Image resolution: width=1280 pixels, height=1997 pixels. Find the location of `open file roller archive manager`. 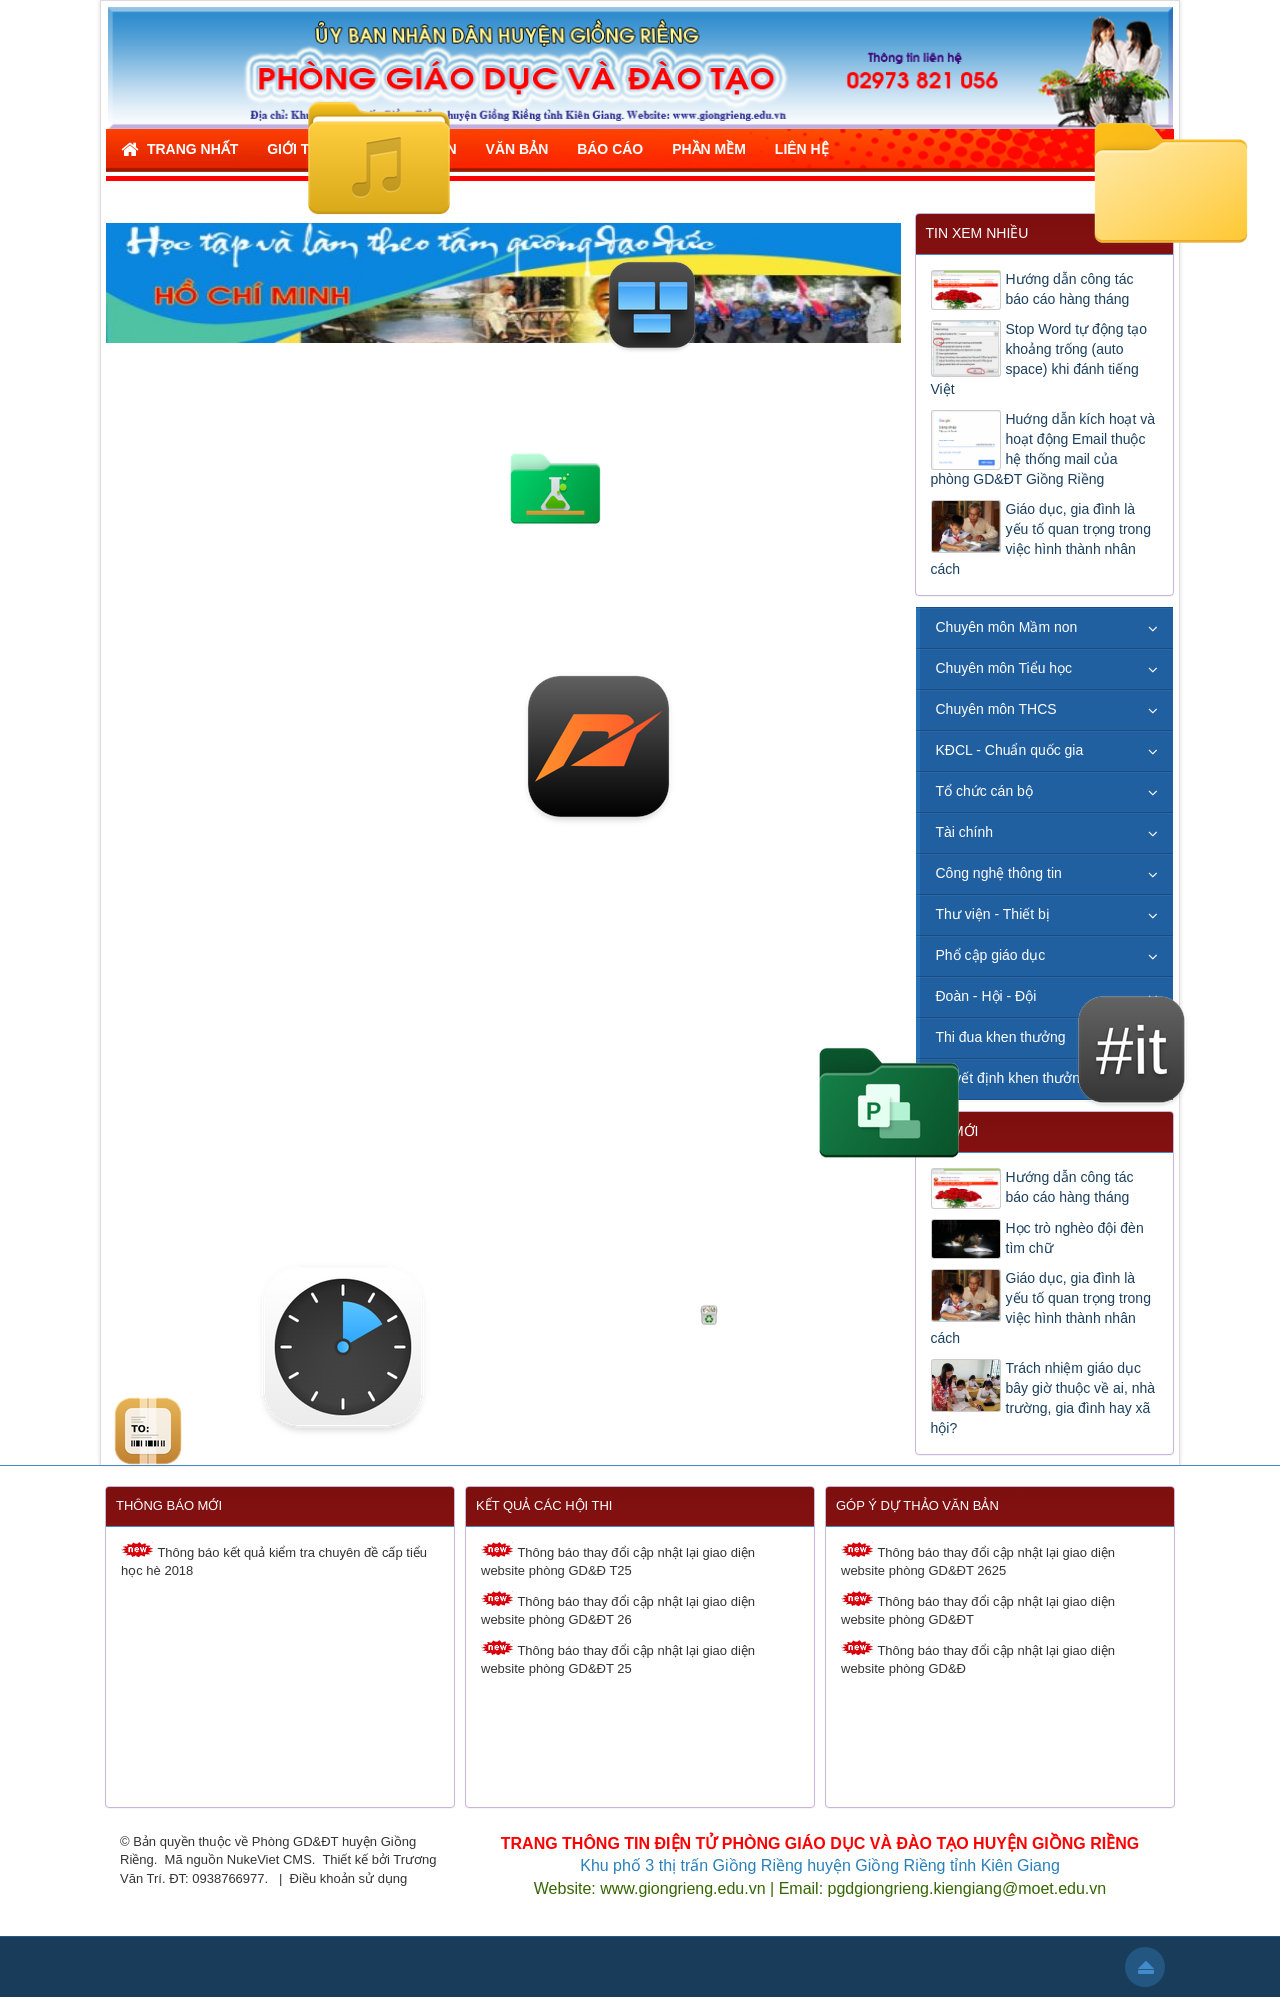

open file roller archive manager is located at coordinates (148, 1431).